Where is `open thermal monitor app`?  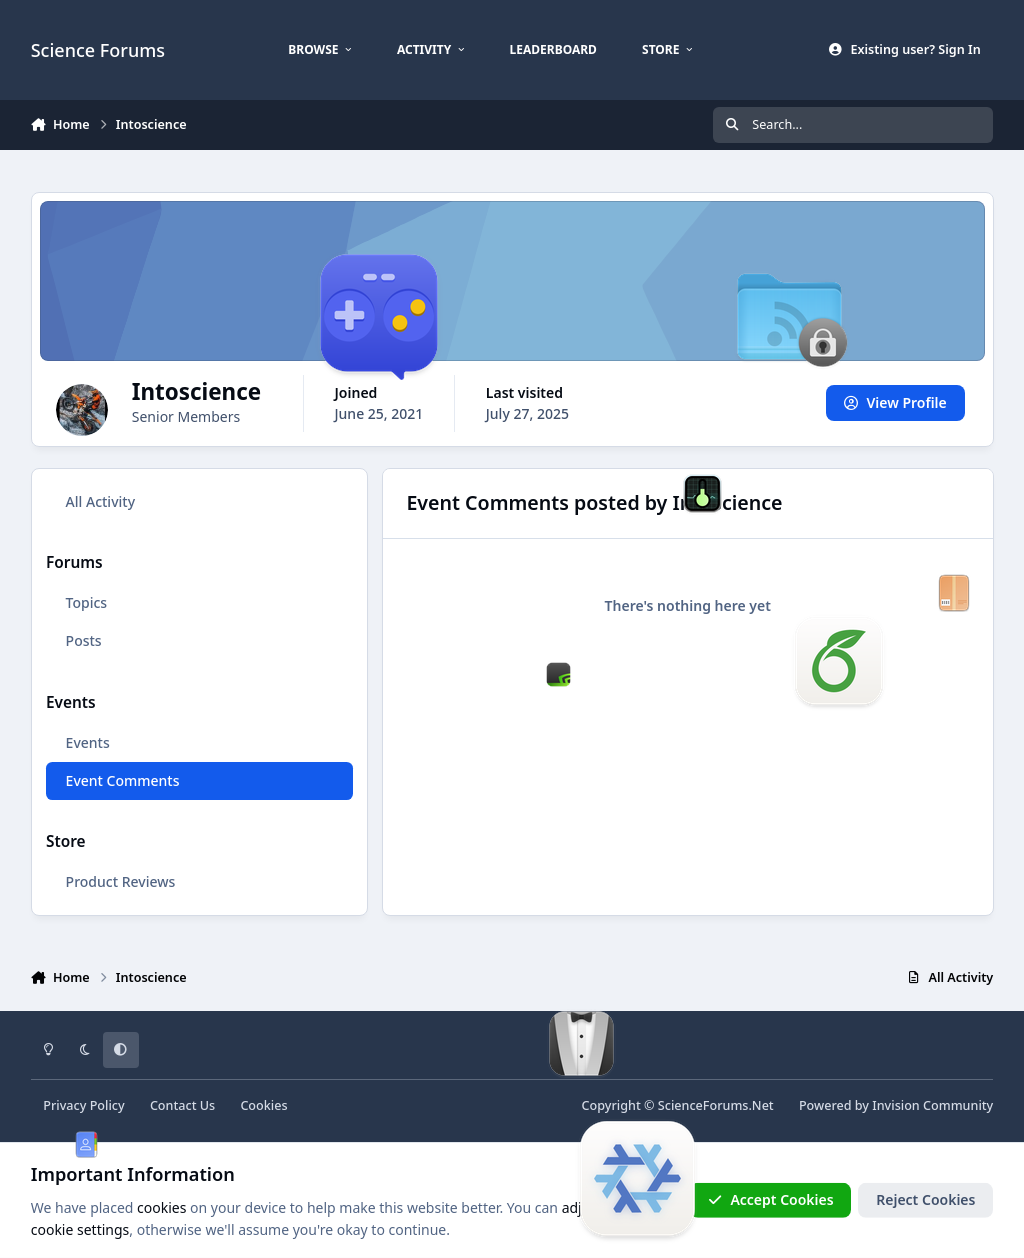 open thermal monitor app is located at coordinates (702, 493).